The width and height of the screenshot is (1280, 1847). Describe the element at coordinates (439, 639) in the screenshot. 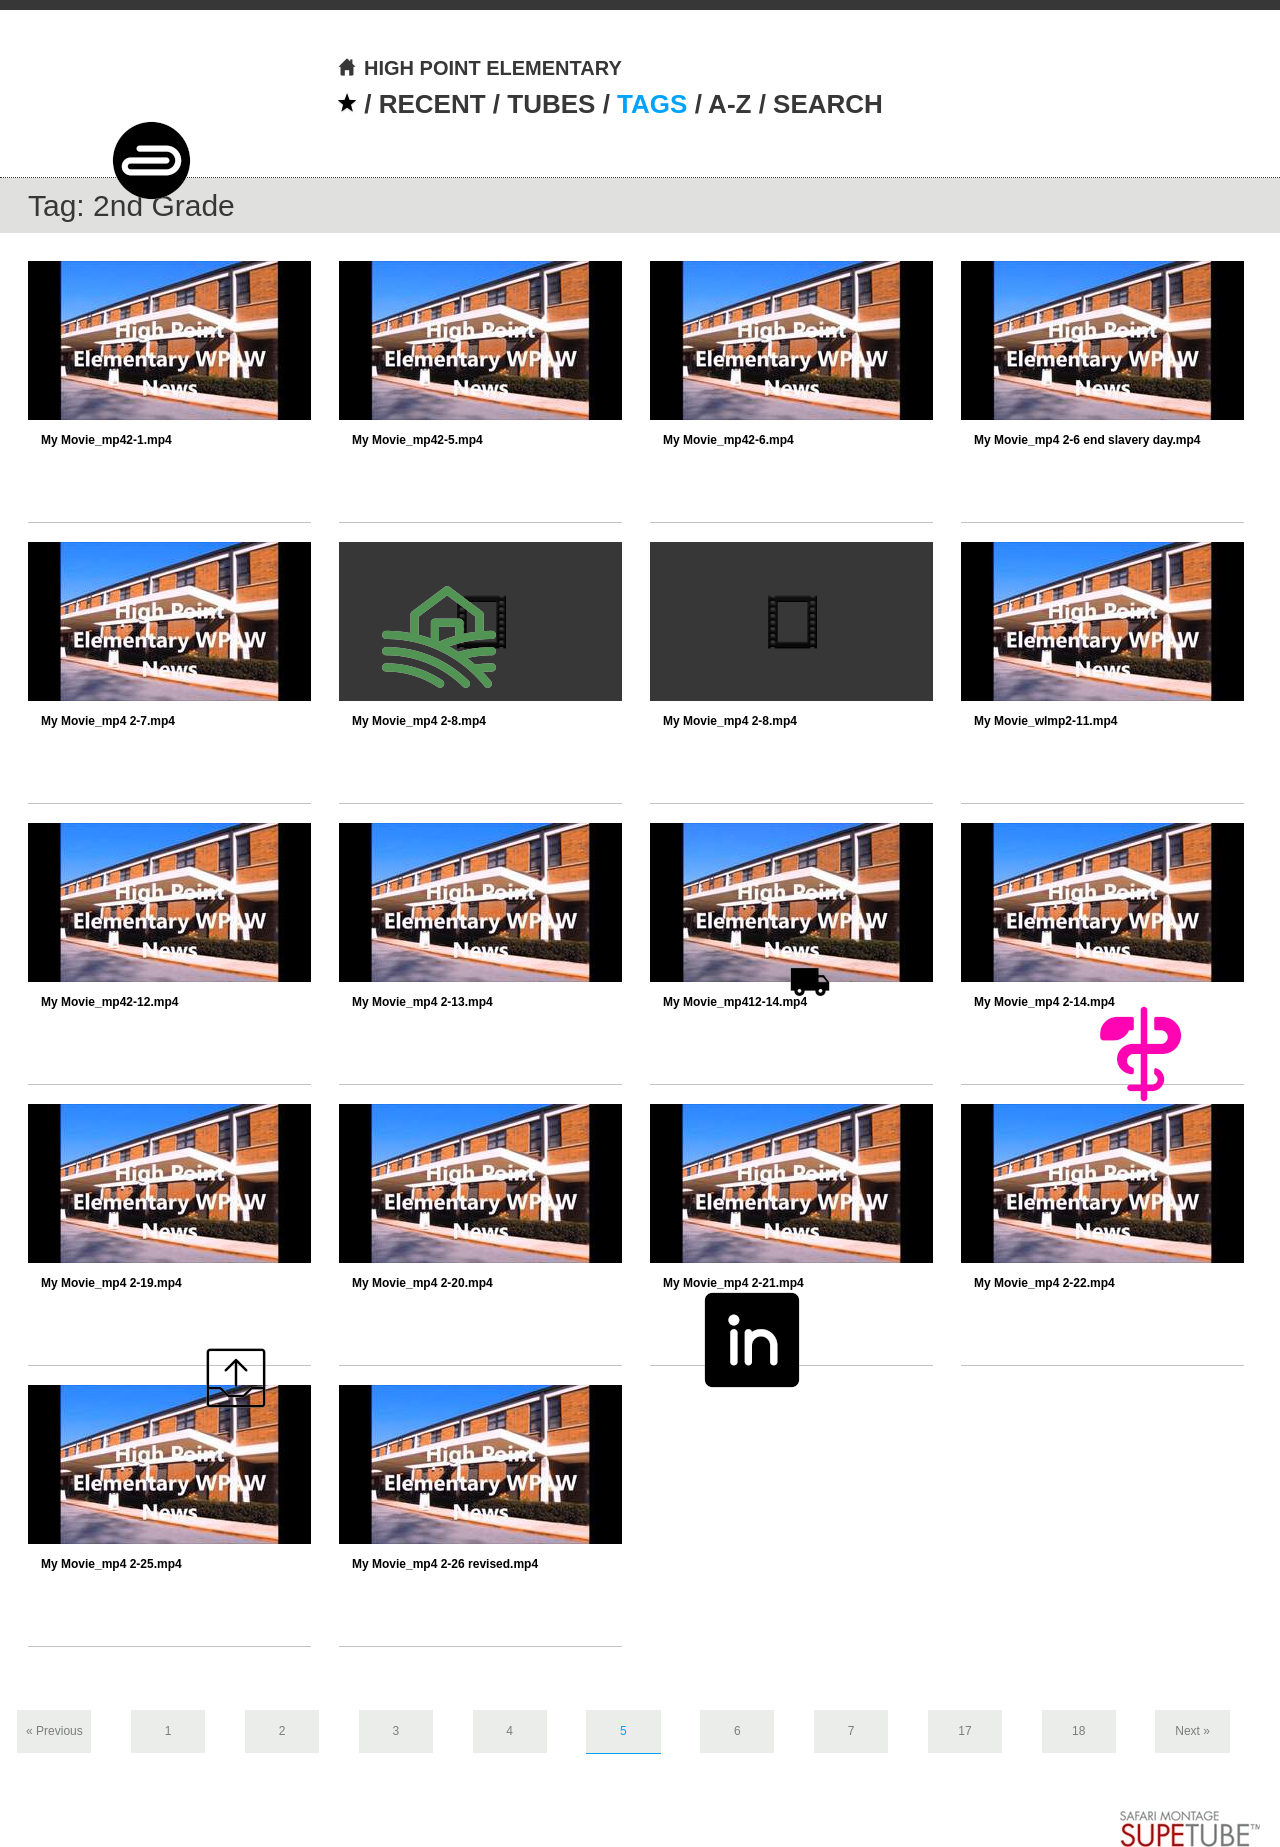

I see `access farm or agricultural features` at that location.